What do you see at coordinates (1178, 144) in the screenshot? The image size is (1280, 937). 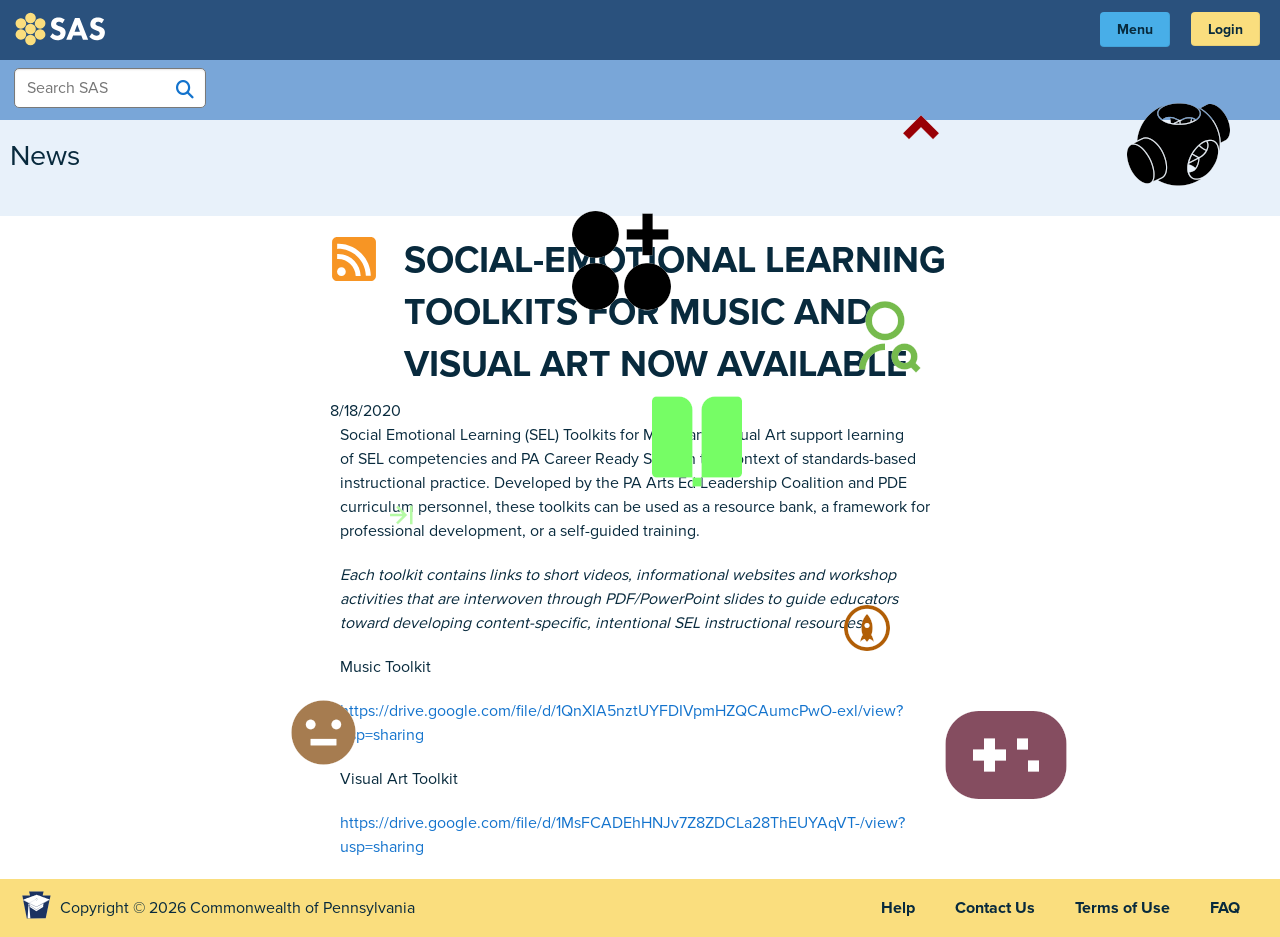 I see `open OpenSCAD application` at bounding box center [1178, 144].